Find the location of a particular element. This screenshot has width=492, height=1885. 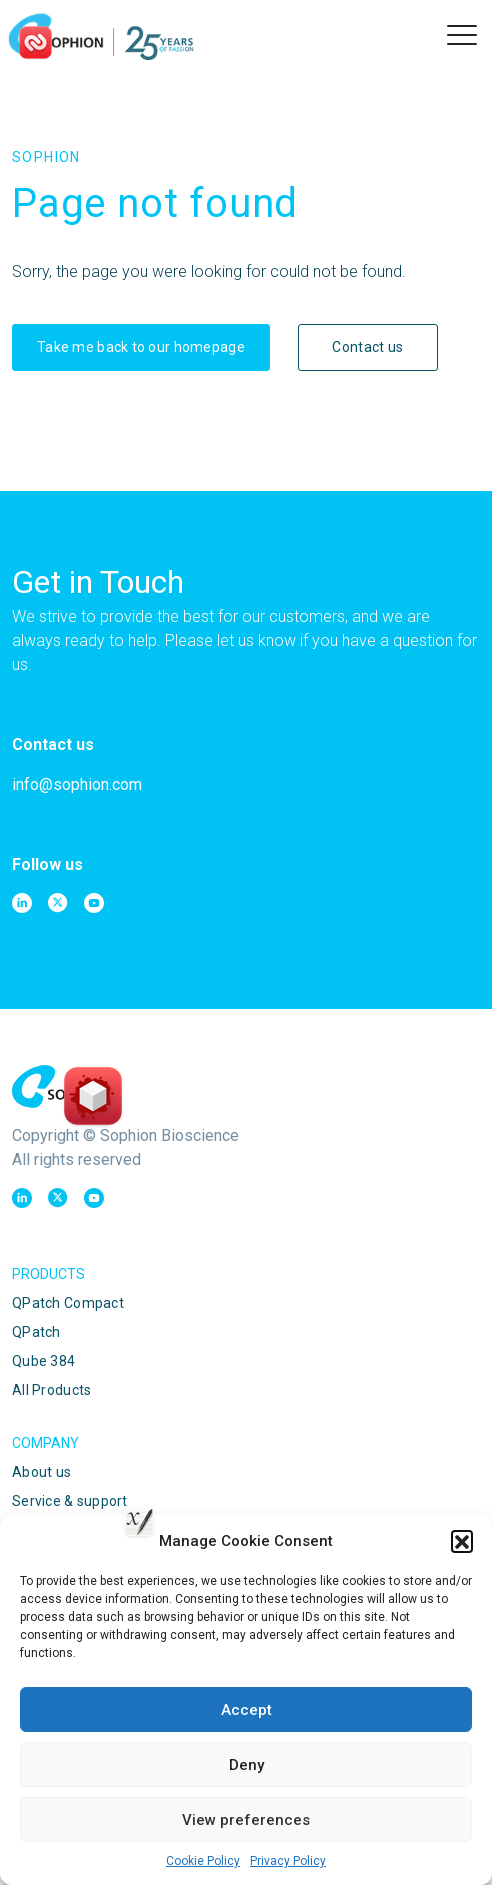

open authy for two-factor authentication codes is located at coordinates (35, 42).